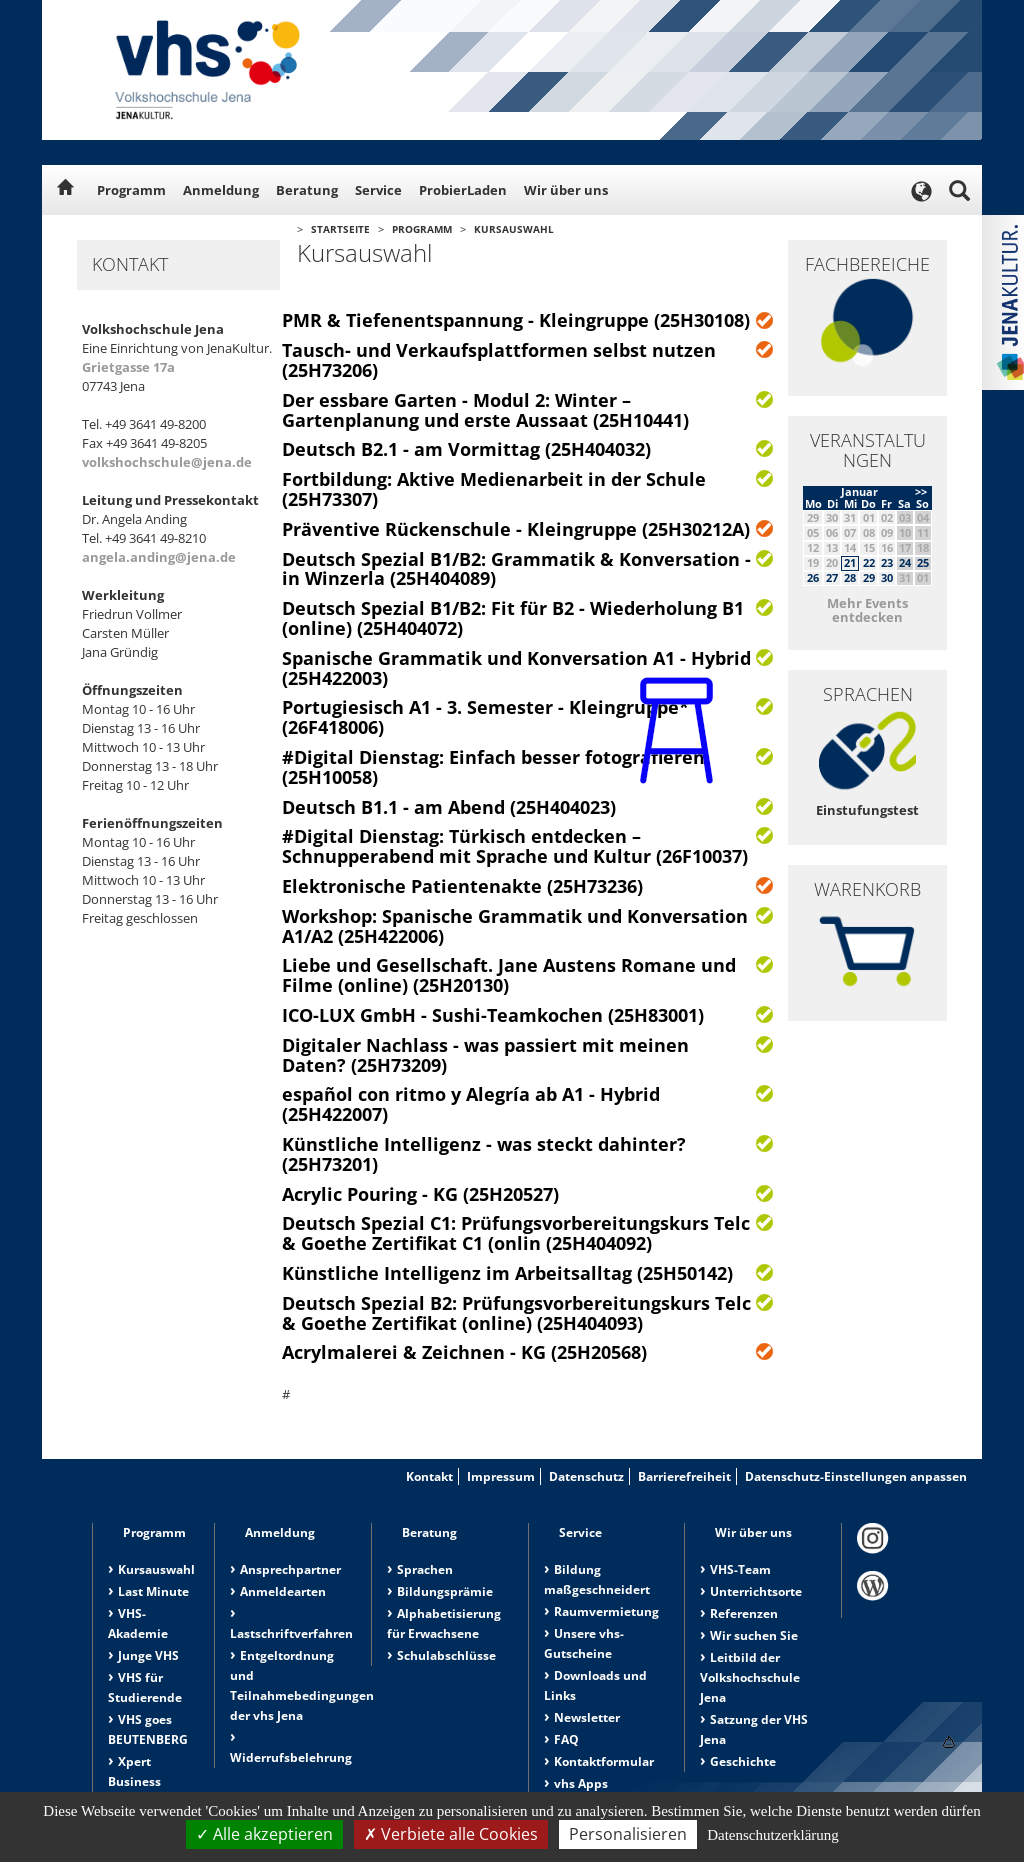 The width and height of the screenshot is (1024, 1862). Describe the element at coordinates (949, 1742) in the screenshot. I see `add a poop emoji reaction` at that location.